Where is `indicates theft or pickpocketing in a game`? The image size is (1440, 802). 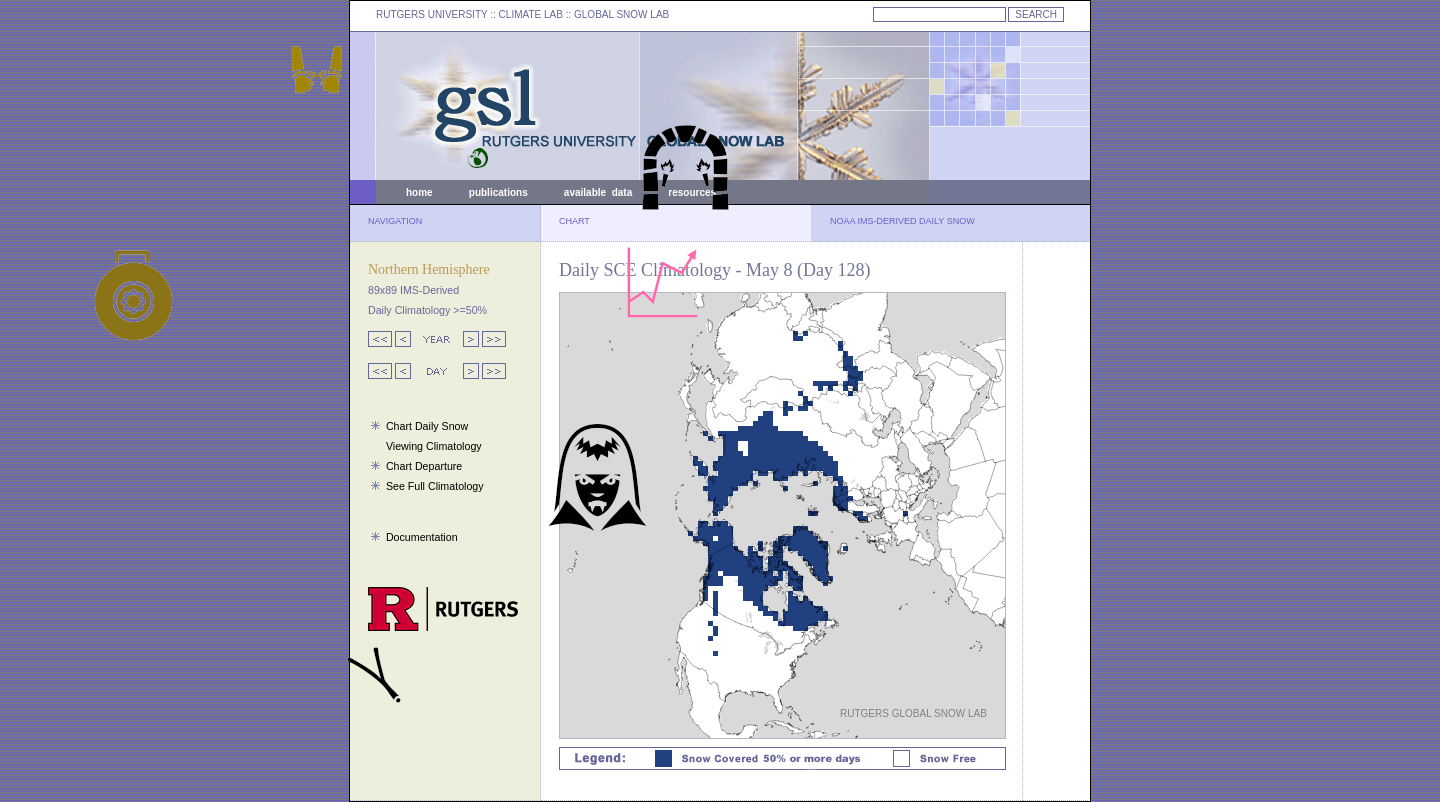 indicates theft or pickpocketing in a game is located at coordinates (478, 158).